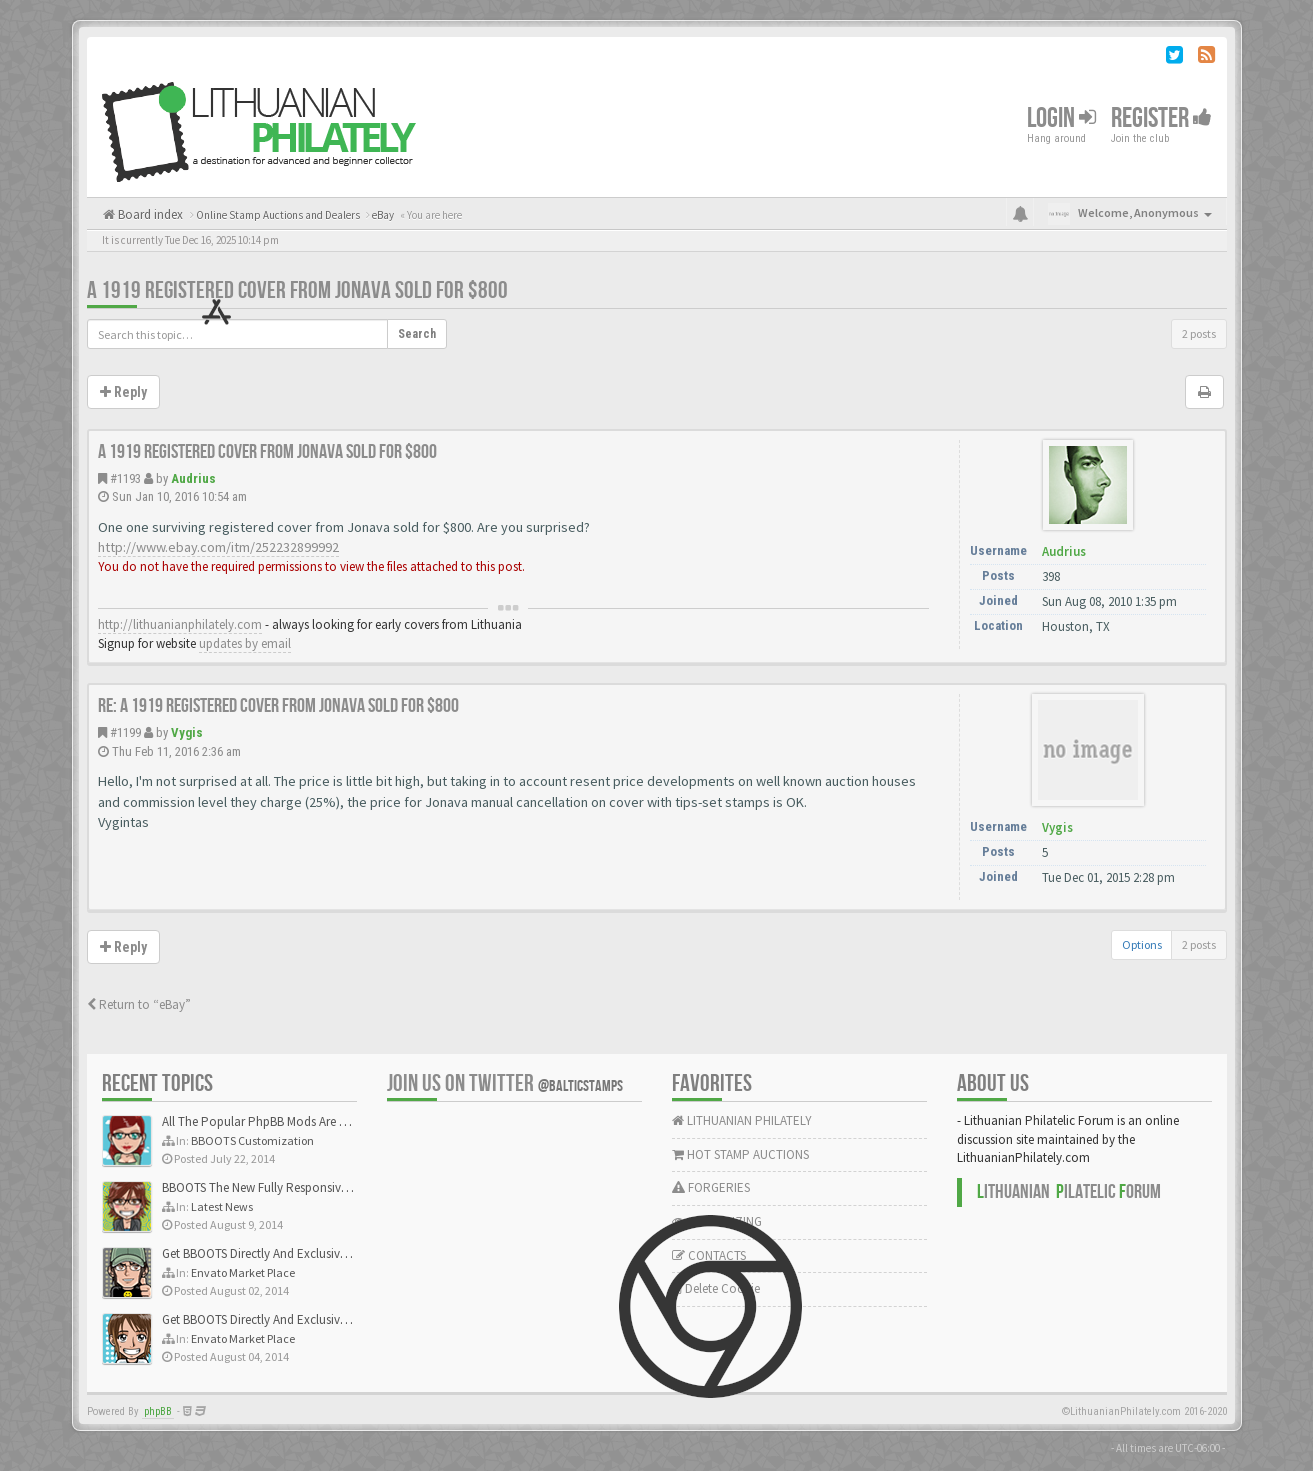  Describe the element at coordinates (710, 1306) in the screenshot. I see `open google chrome browser` at that location.